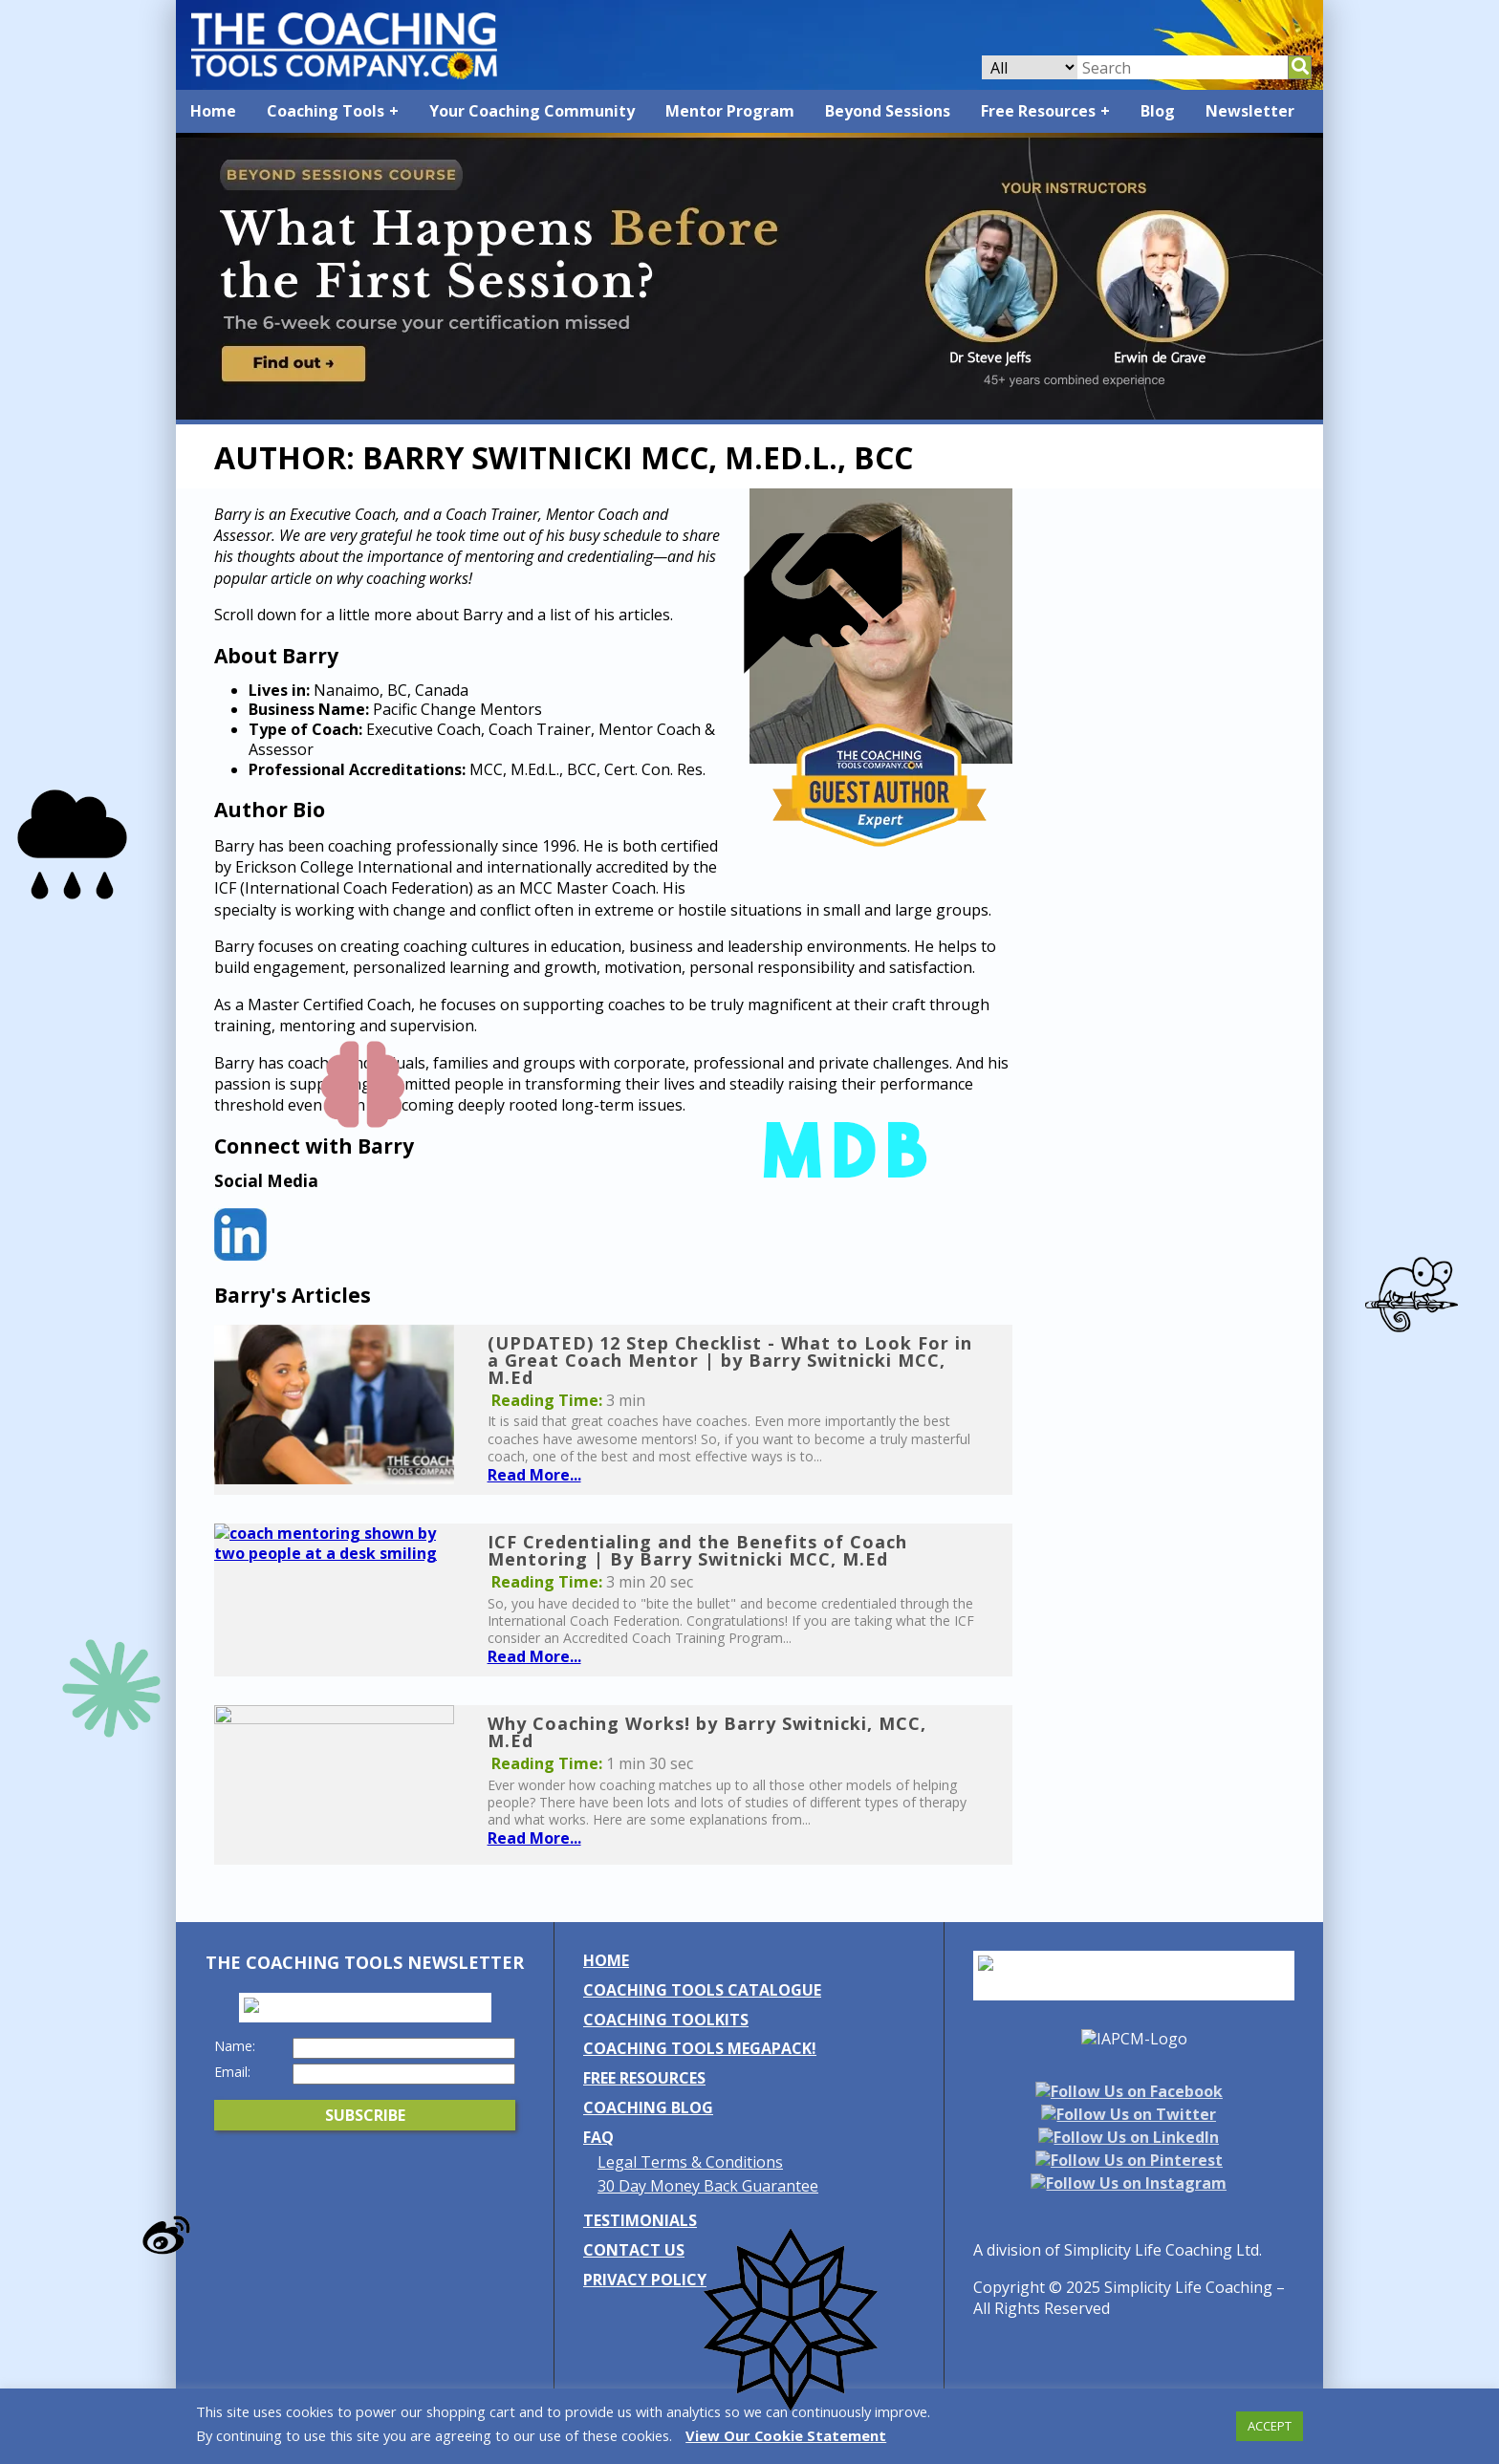 The image size is (1499, 2464). What do you see at coordinates (1411, 1294) in the screenshot?
I see `open notepad++ text editor` at bounding box center [1411, 1294].